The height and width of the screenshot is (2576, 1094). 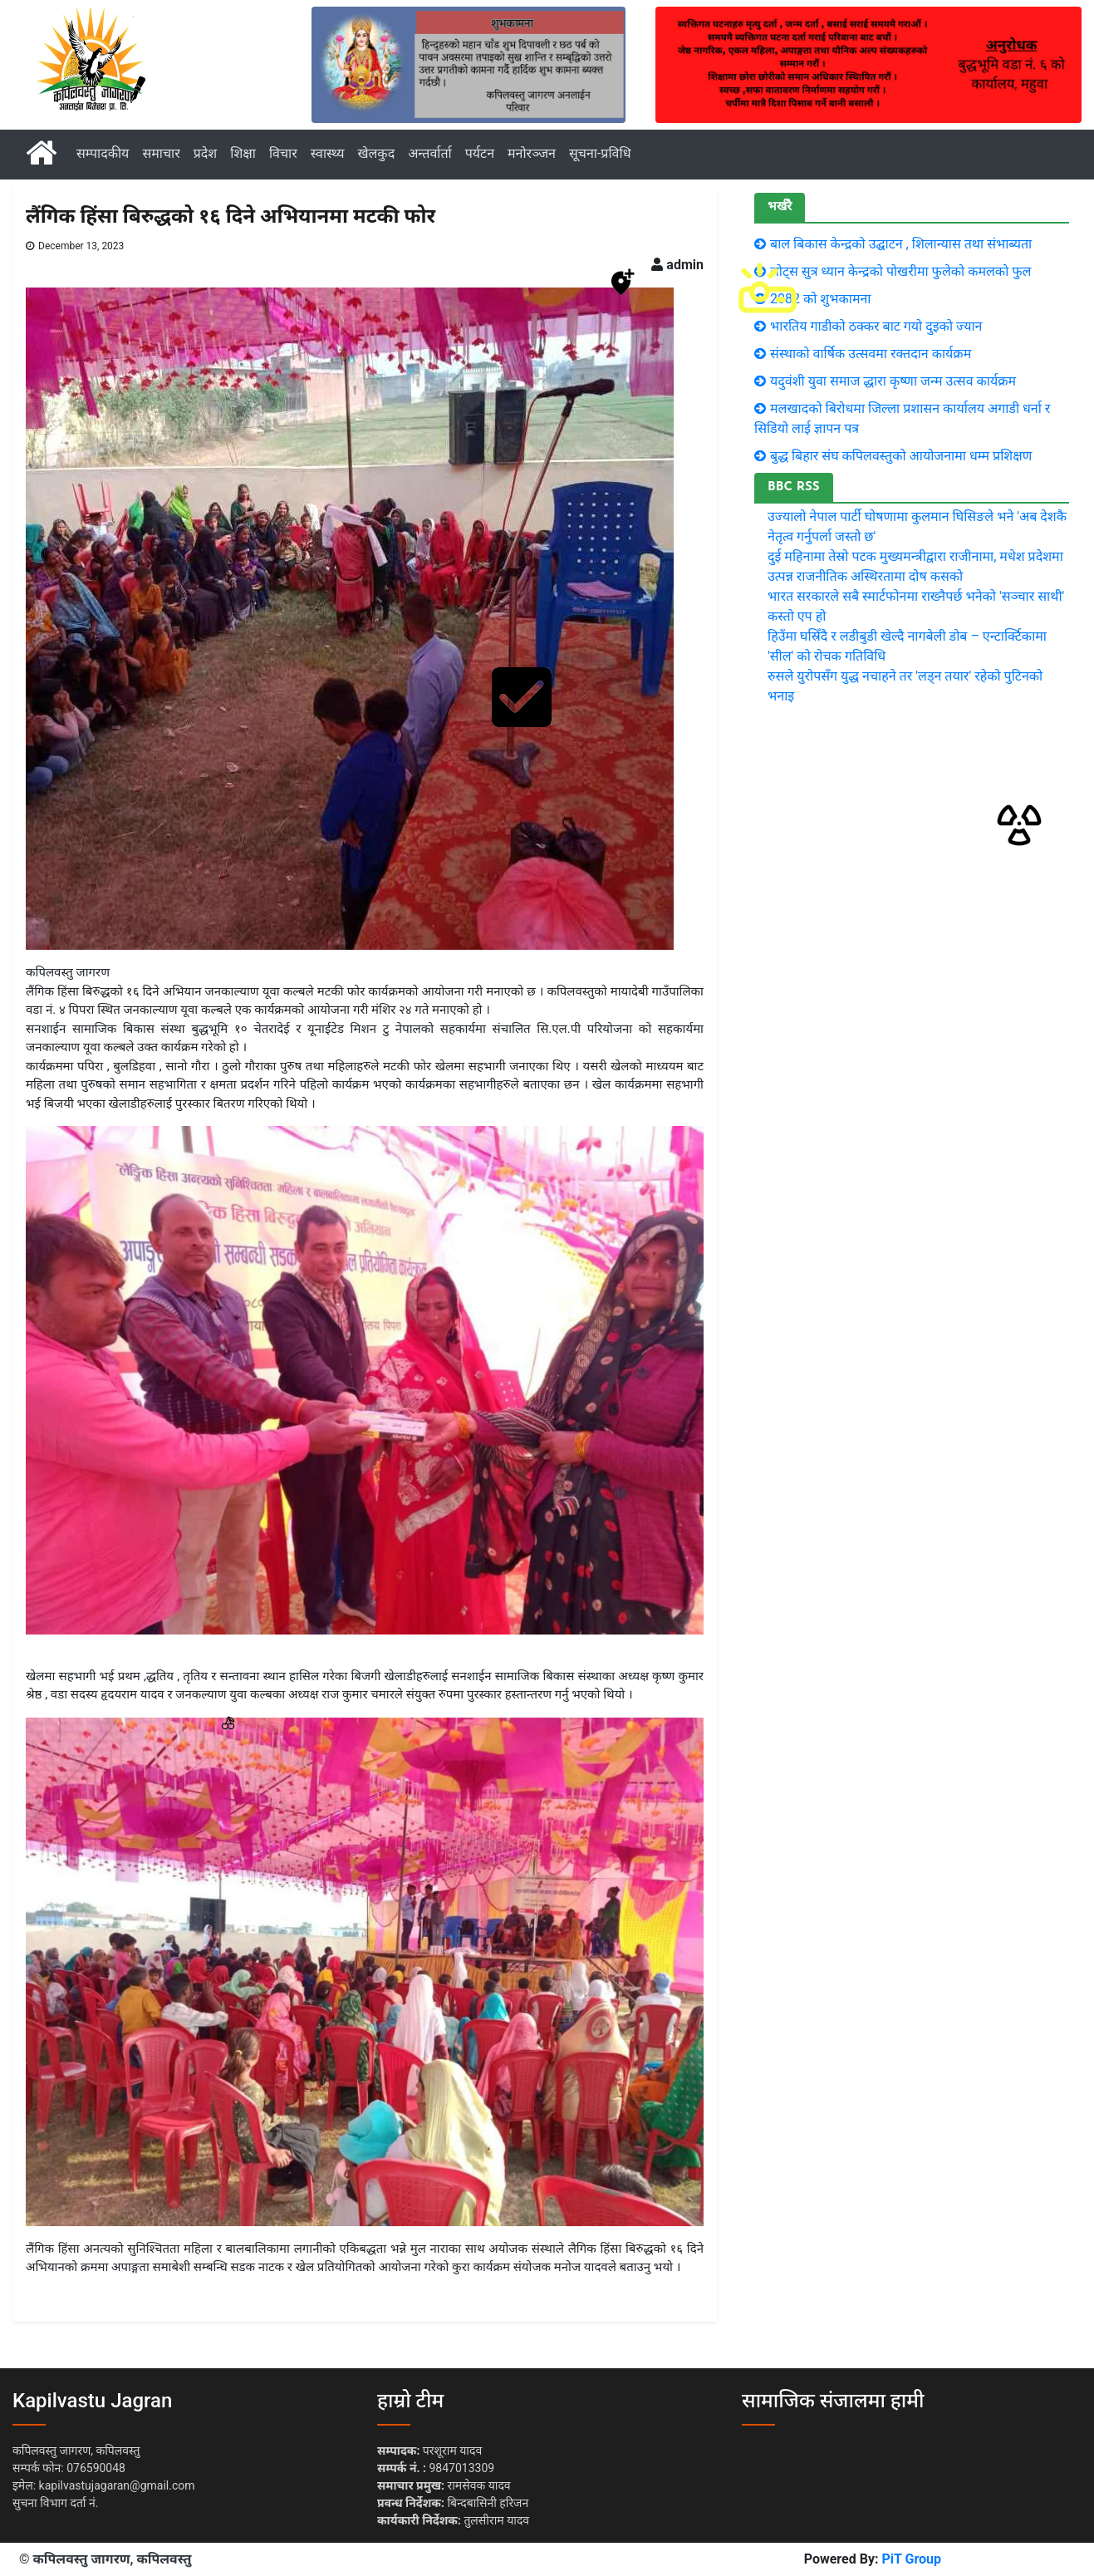 What do you see at coordinates (522, 697) in the screenshot?
I see `a selected or checked option` at bounding box center [522, 697].